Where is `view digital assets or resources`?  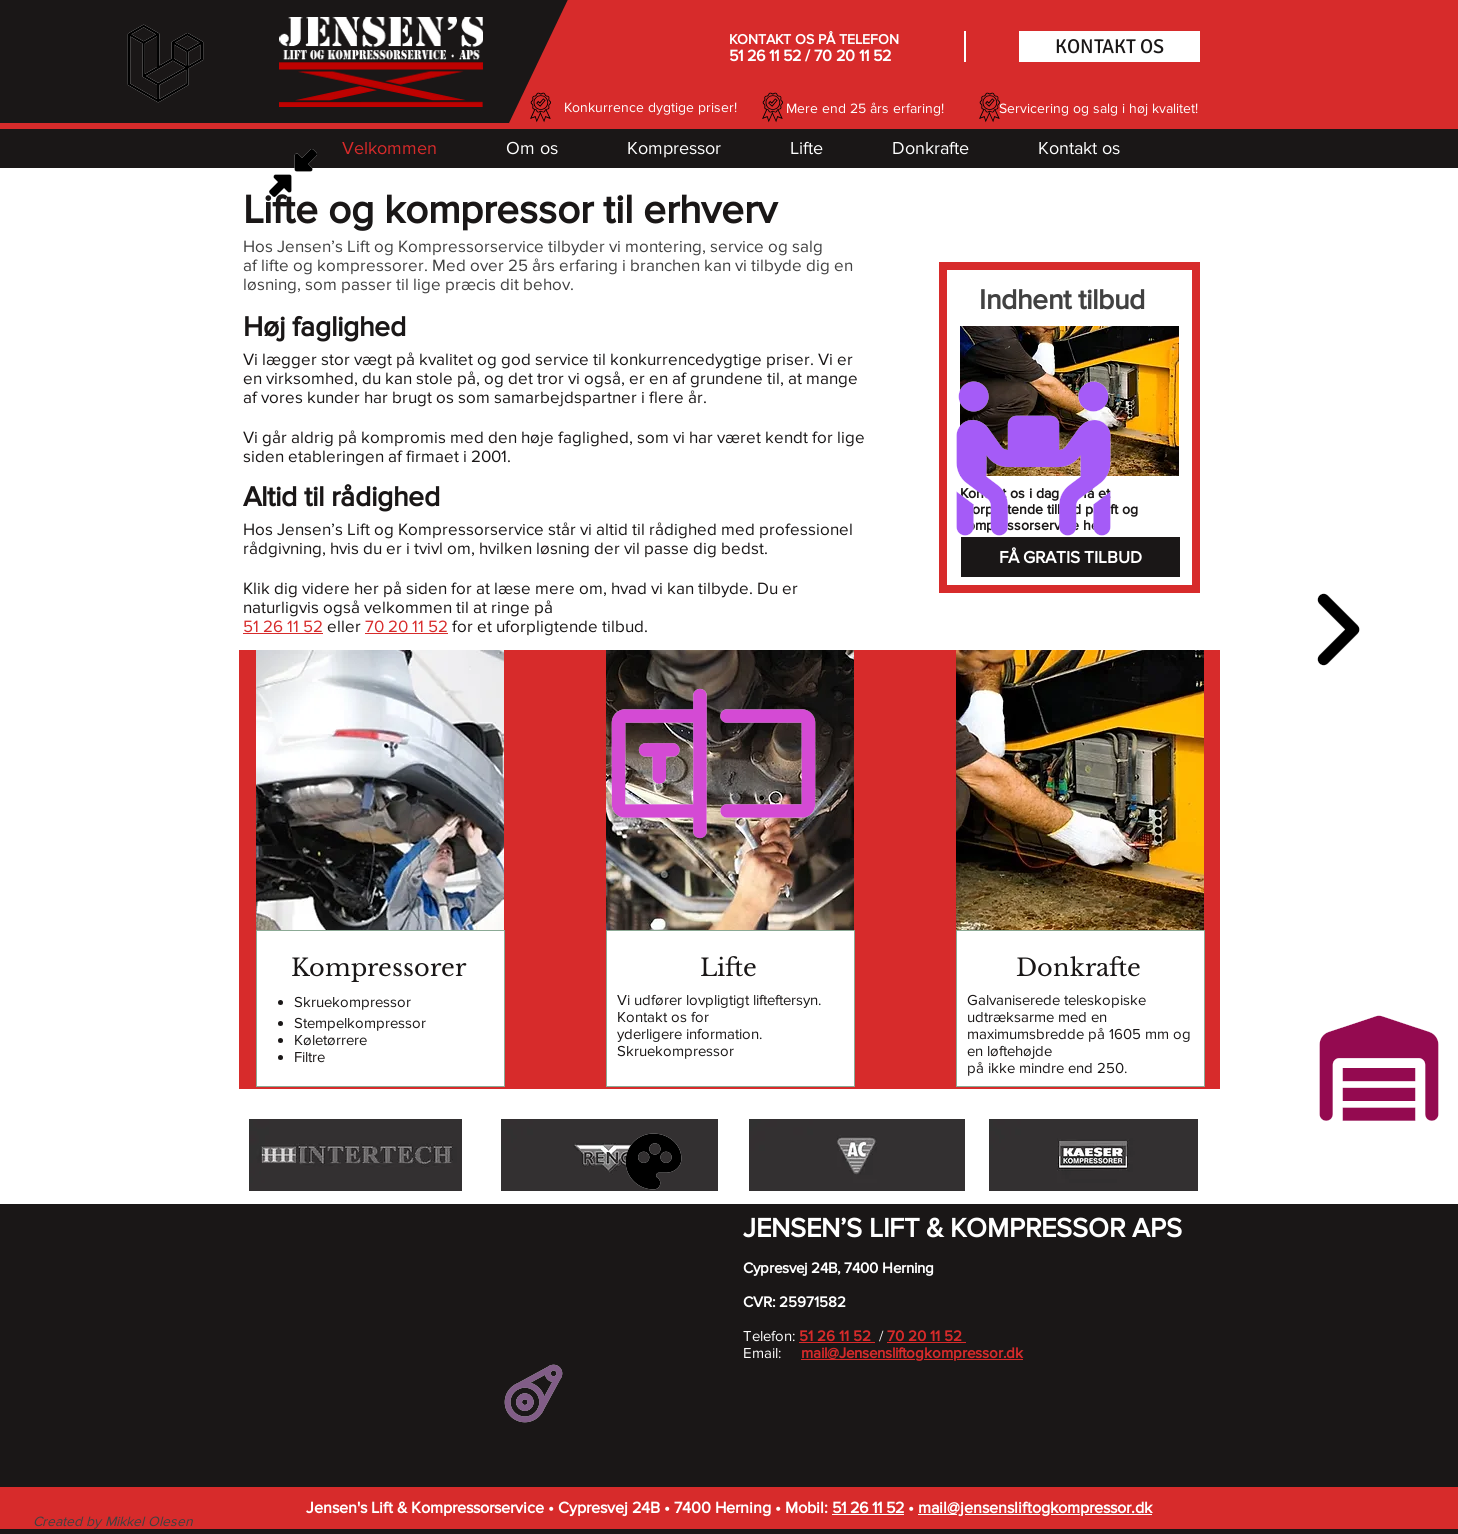
view digital assets or resources is located at coordinates (533, 1393).